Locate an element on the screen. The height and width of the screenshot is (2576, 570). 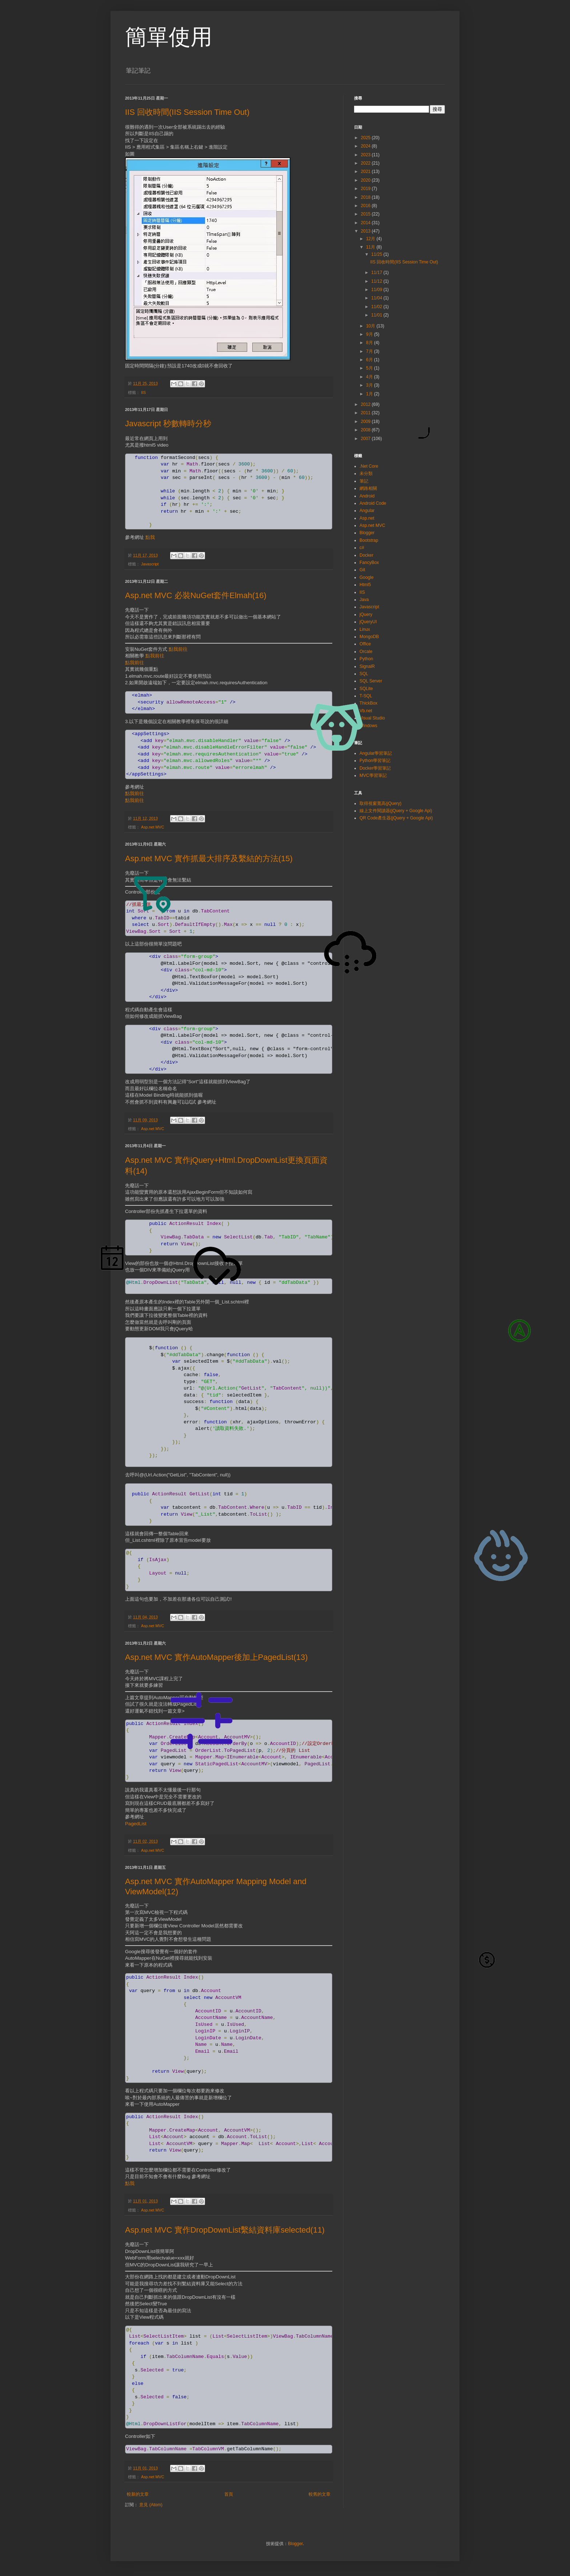
file successfully synced to cloud is located at coordinates (217, 1264).